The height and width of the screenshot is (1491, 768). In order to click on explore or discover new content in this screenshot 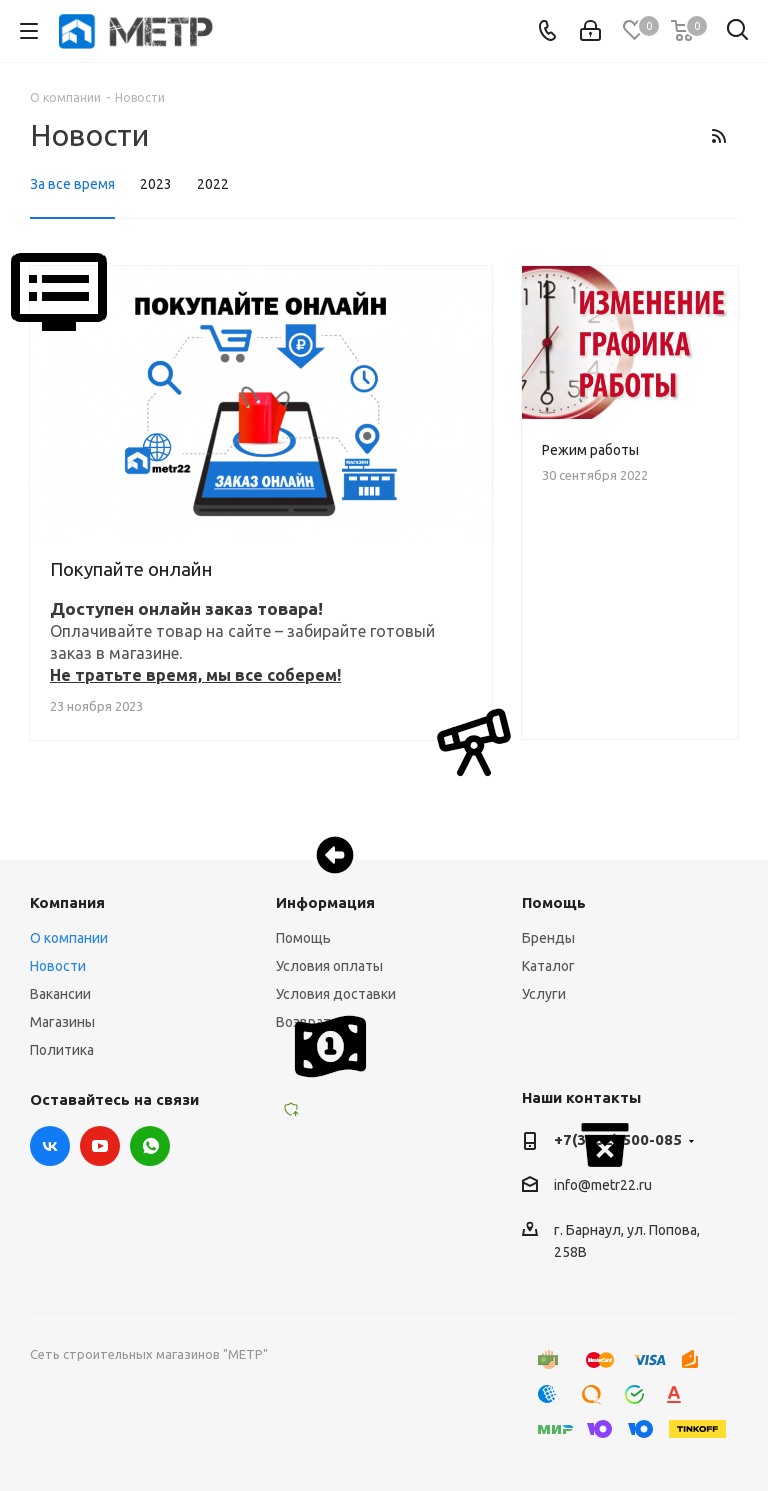, I will do `click(474, 742)`.